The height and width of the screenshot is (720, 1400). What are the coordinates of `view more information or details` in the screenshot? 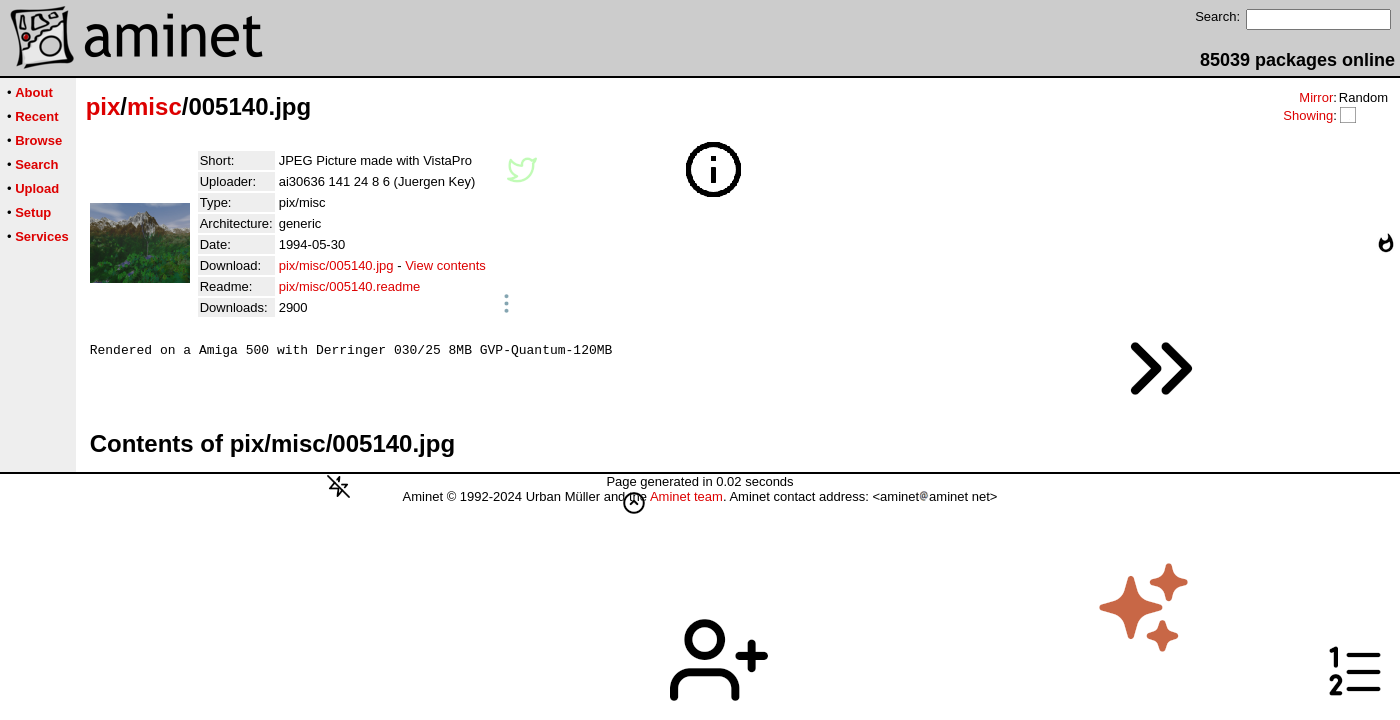 It's located at (713, 169).